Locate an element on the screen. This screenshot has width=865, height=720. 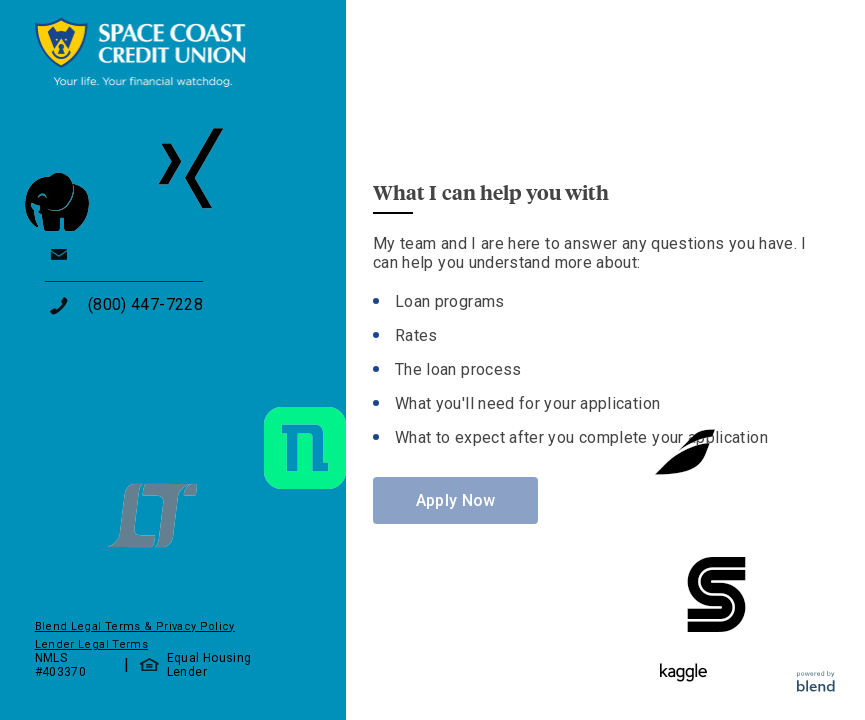
iberia airlines app or website is located at coordinates (685, 452).